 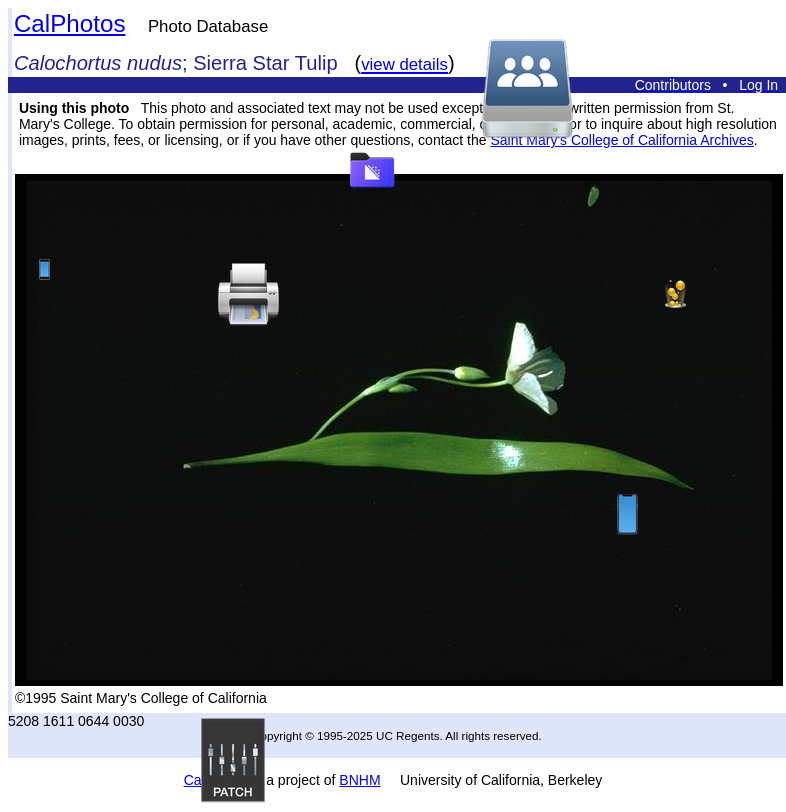 I want to click on access printer settings and preferences, so click(x=248, y=294).